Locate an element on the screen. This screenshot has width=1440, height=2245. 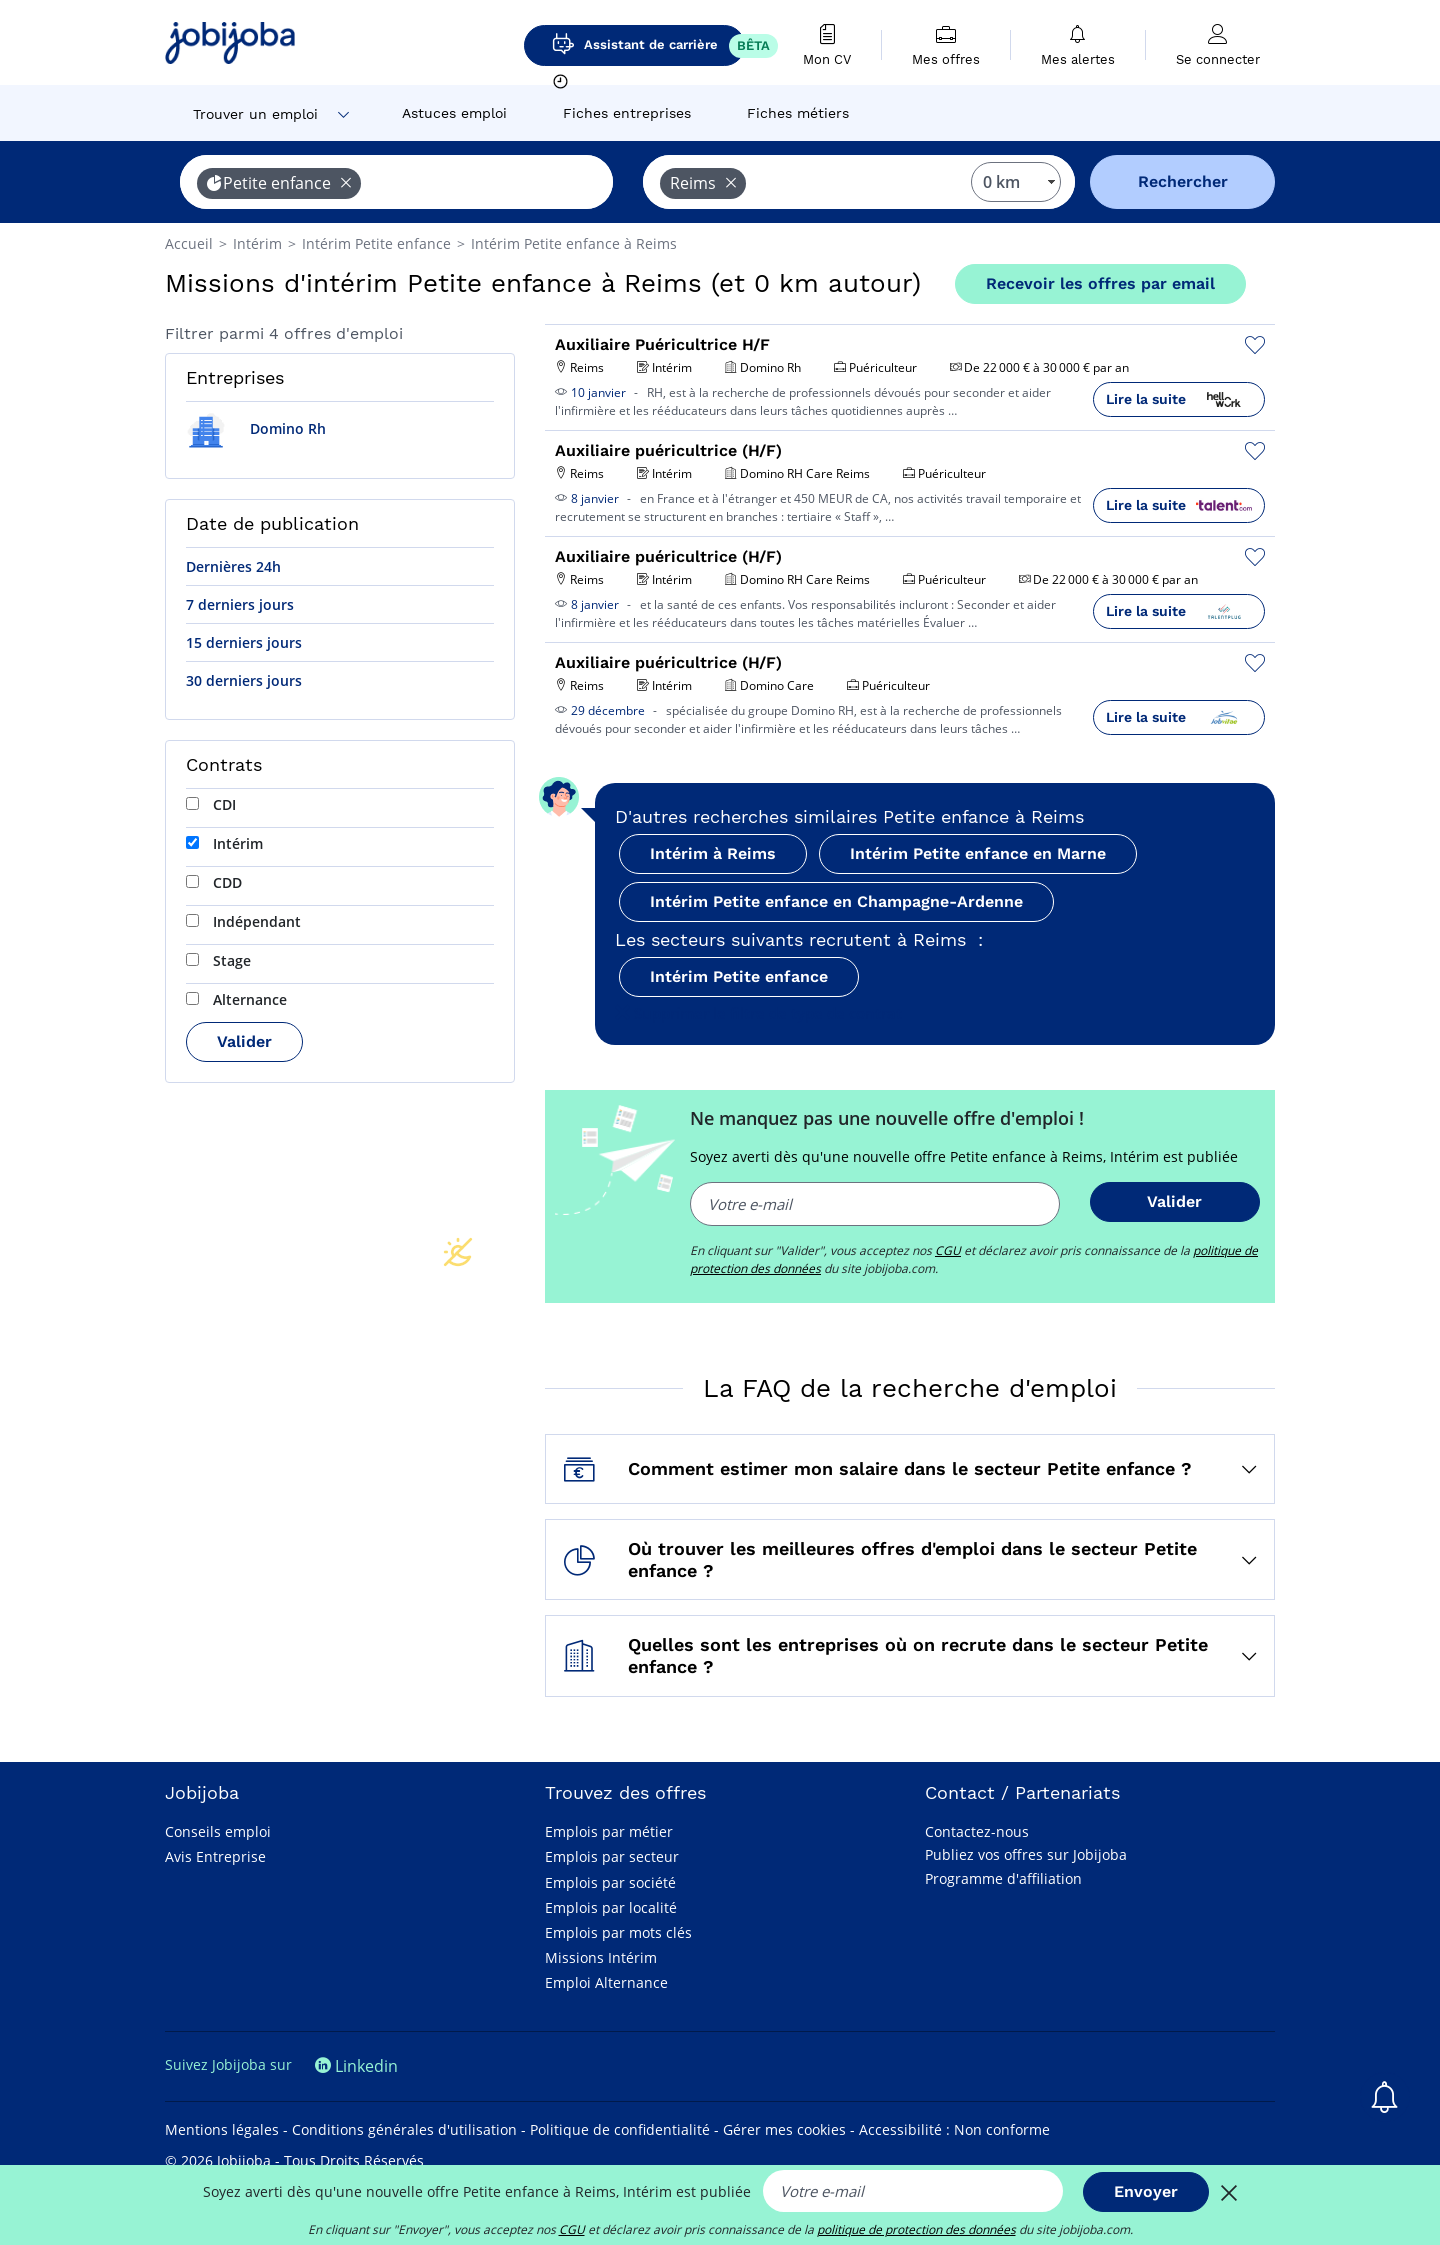
toggle between light and dark mode is located at coordinates (458, 1252).